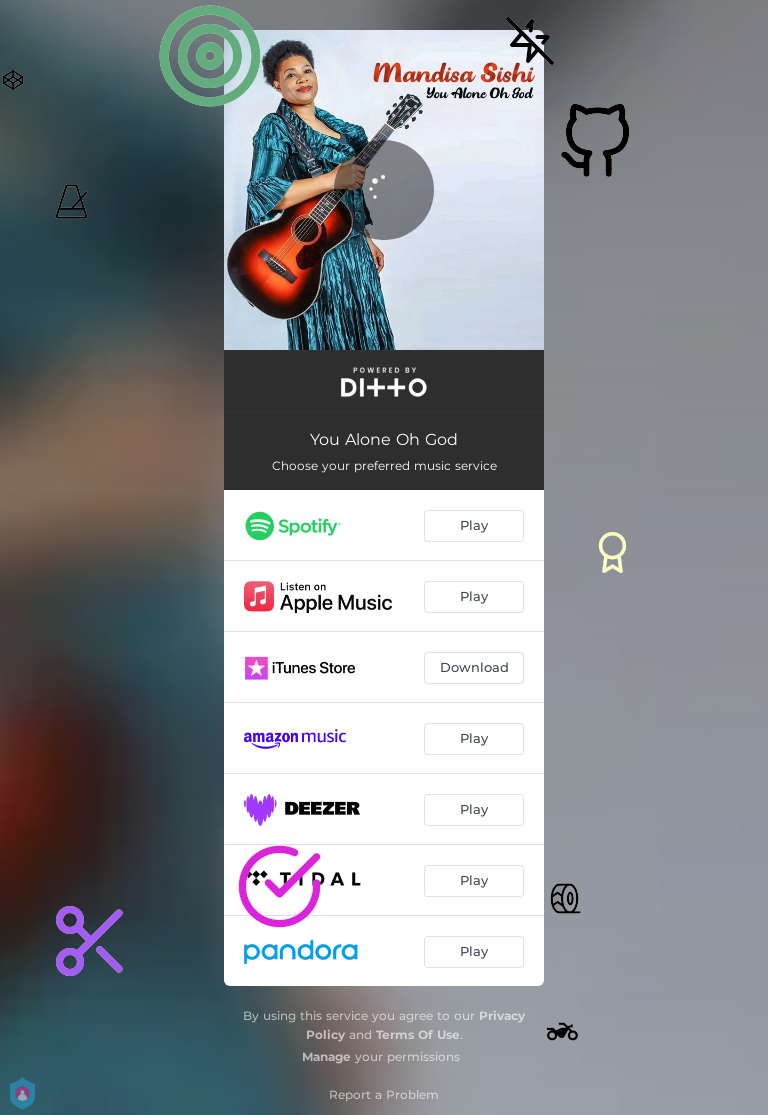  What do you see at coordinates (562, 1031) in the screenshot?
I see `view motorcycle-friendly routes` at bounding box center [562, 1031].